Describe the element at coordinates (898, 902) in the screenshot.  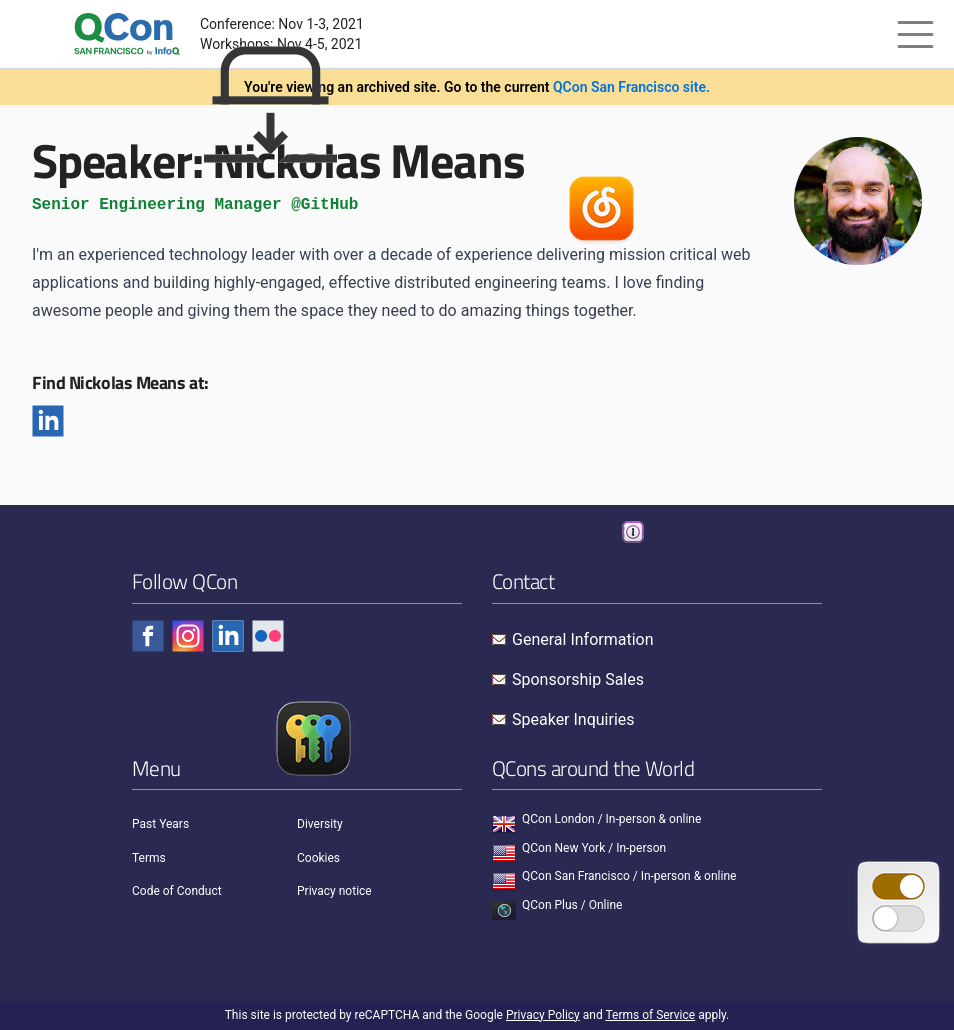
I see `open system tweaks or settings customization` at that location.